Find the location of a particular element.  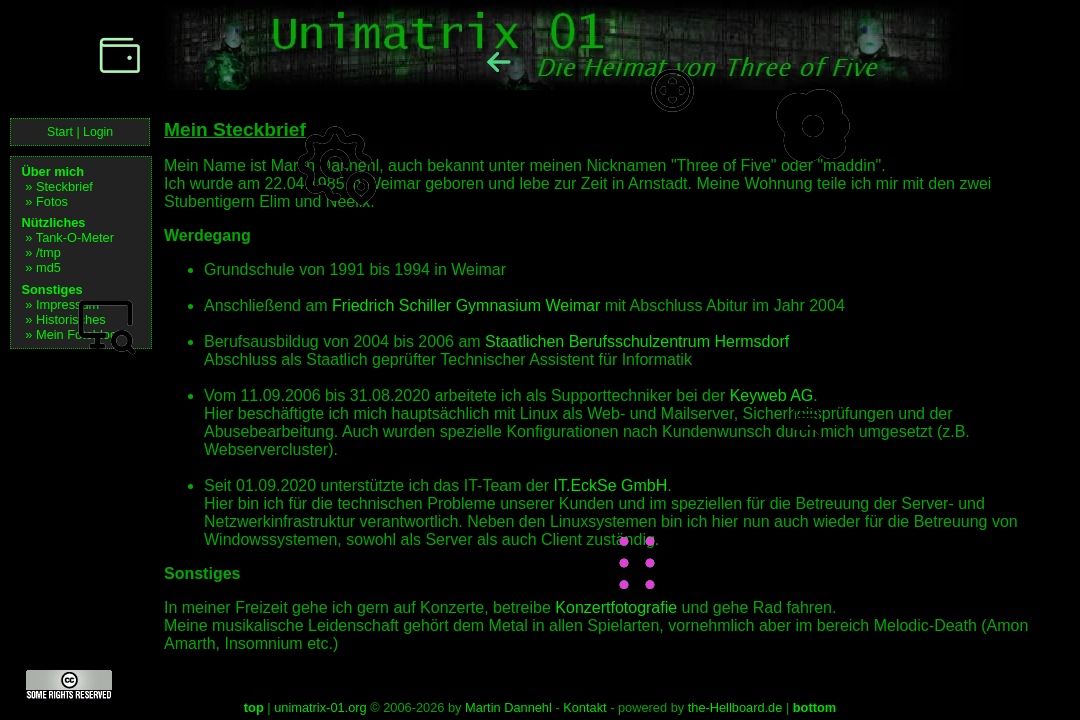

search files on desktop computer is located at coordinates (105, 324).